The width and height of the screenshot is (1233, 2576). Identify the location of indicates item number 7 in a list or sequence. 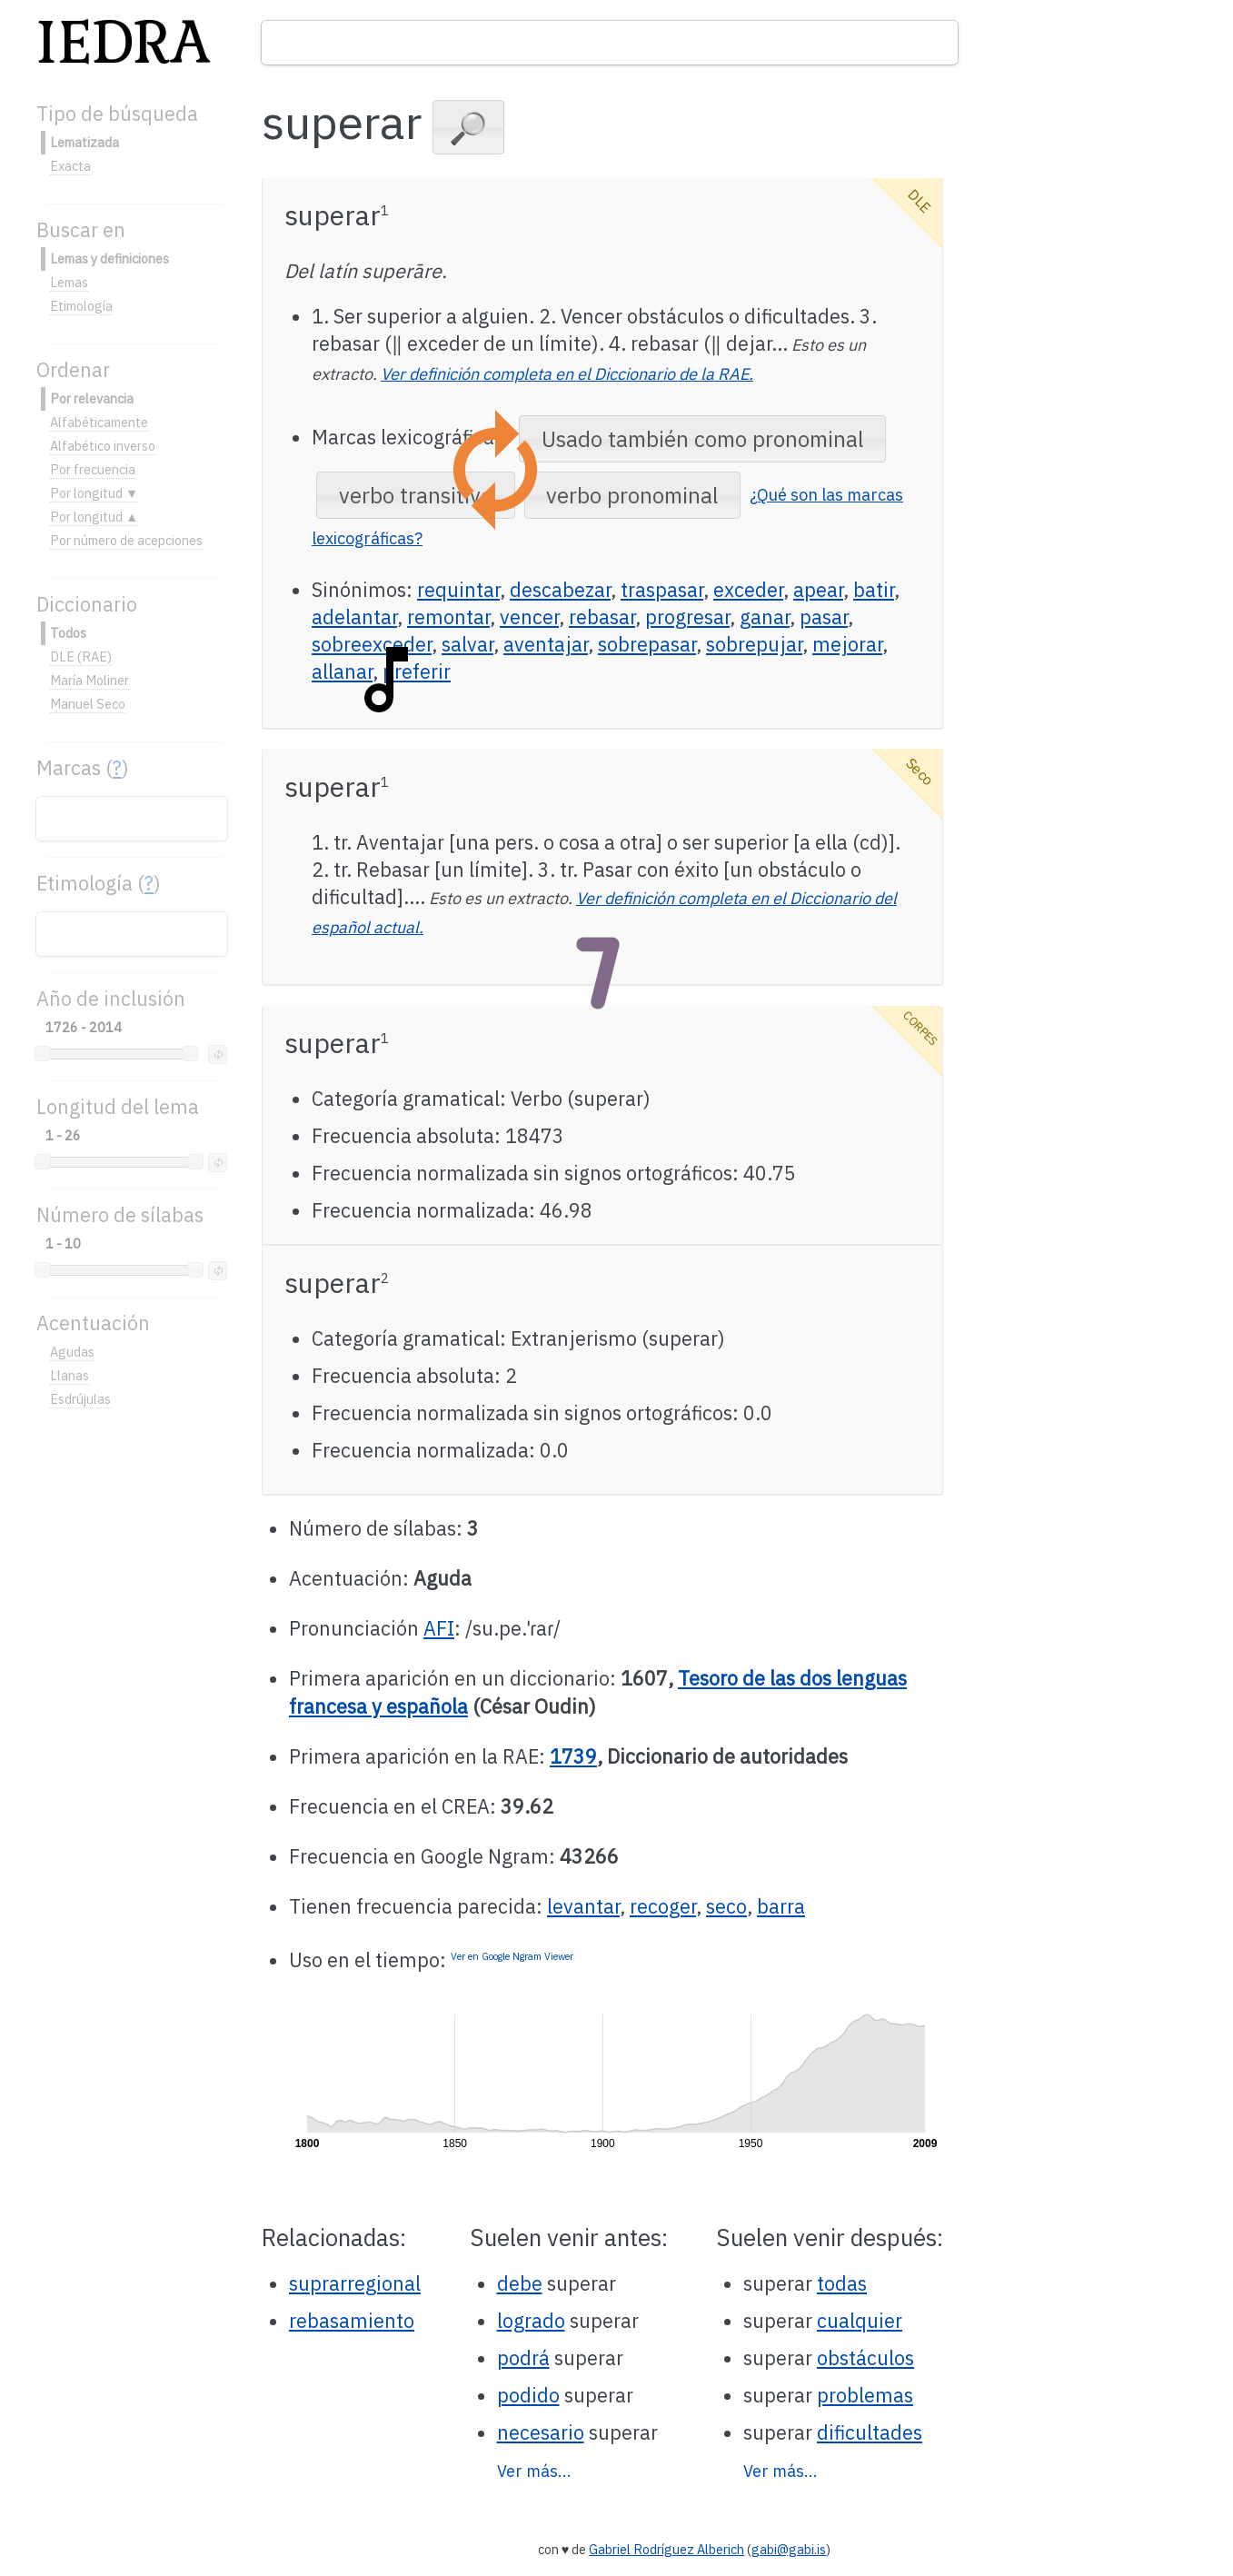
(598, 973).